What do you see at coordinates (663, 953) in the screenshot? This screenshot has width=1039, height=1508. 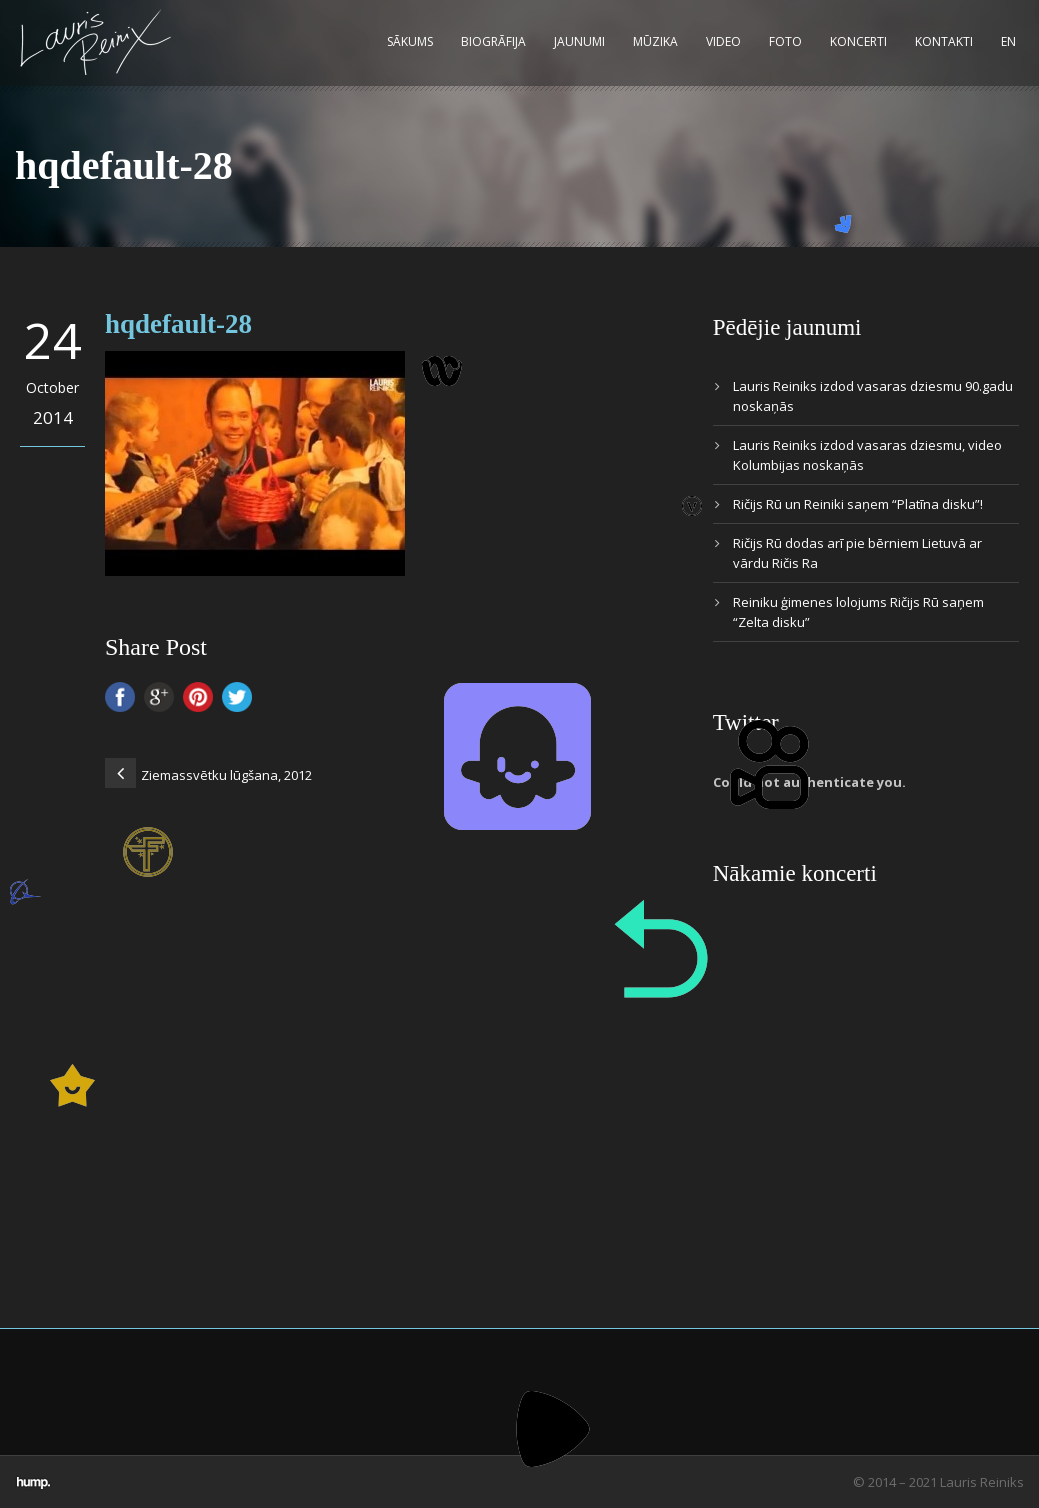 I see `go back to the previous screen` at bounding box center [663, 953].